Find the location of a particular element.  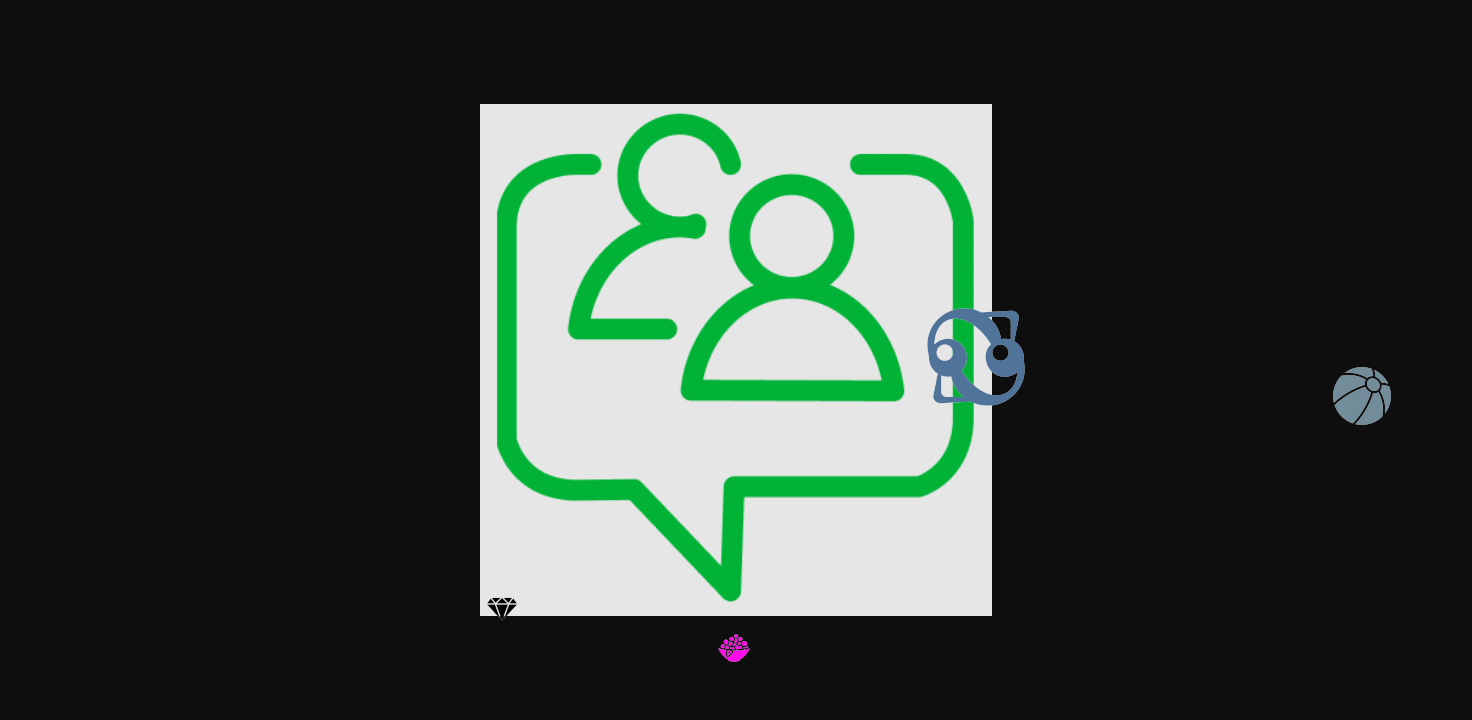

view fruit or berry recipes is located at coordinates (734, 648).